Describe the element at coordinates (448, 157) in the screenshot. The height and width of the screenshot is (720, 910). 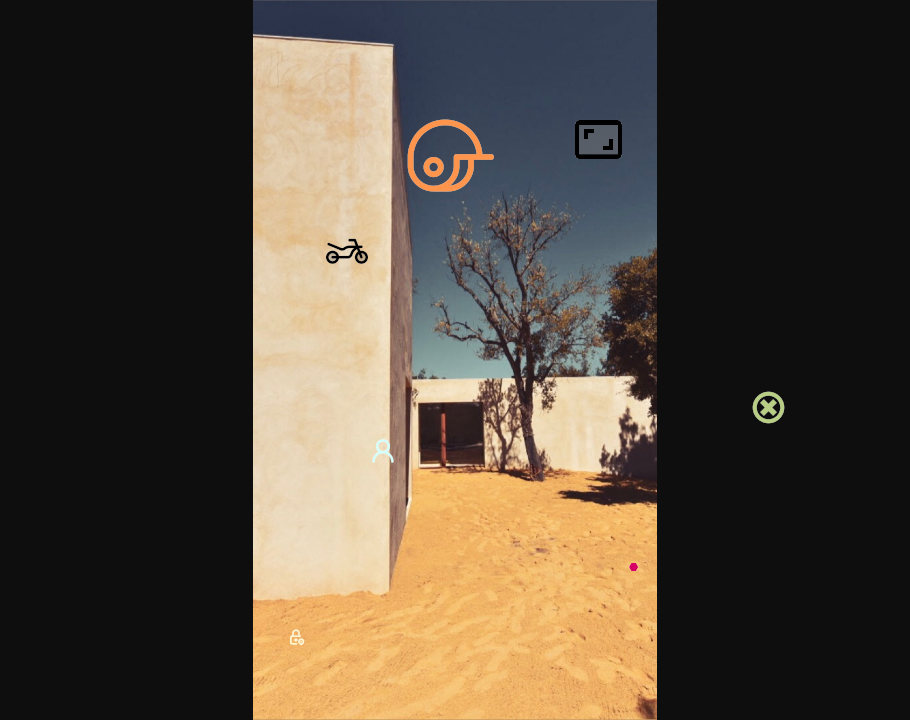
I see `access baseball or sports settings` at that location.